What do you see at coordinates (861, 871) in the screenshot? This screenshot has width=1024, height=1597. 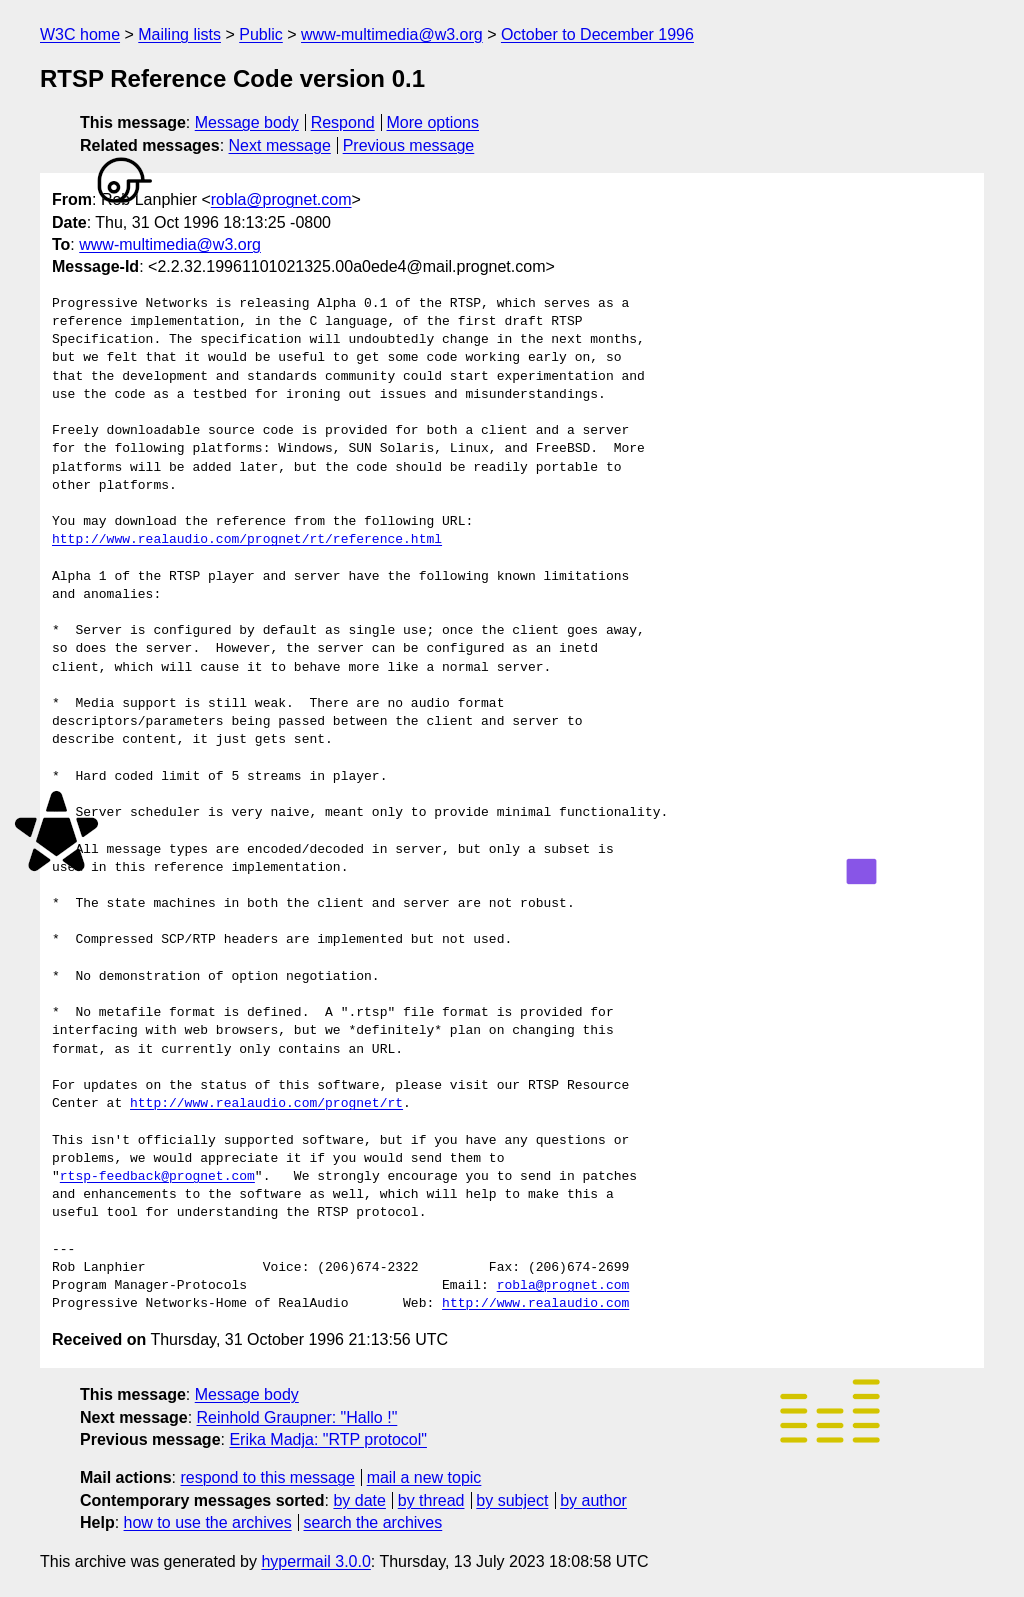 I see `placeholder for image or media content` at bounding box center [861, 871].